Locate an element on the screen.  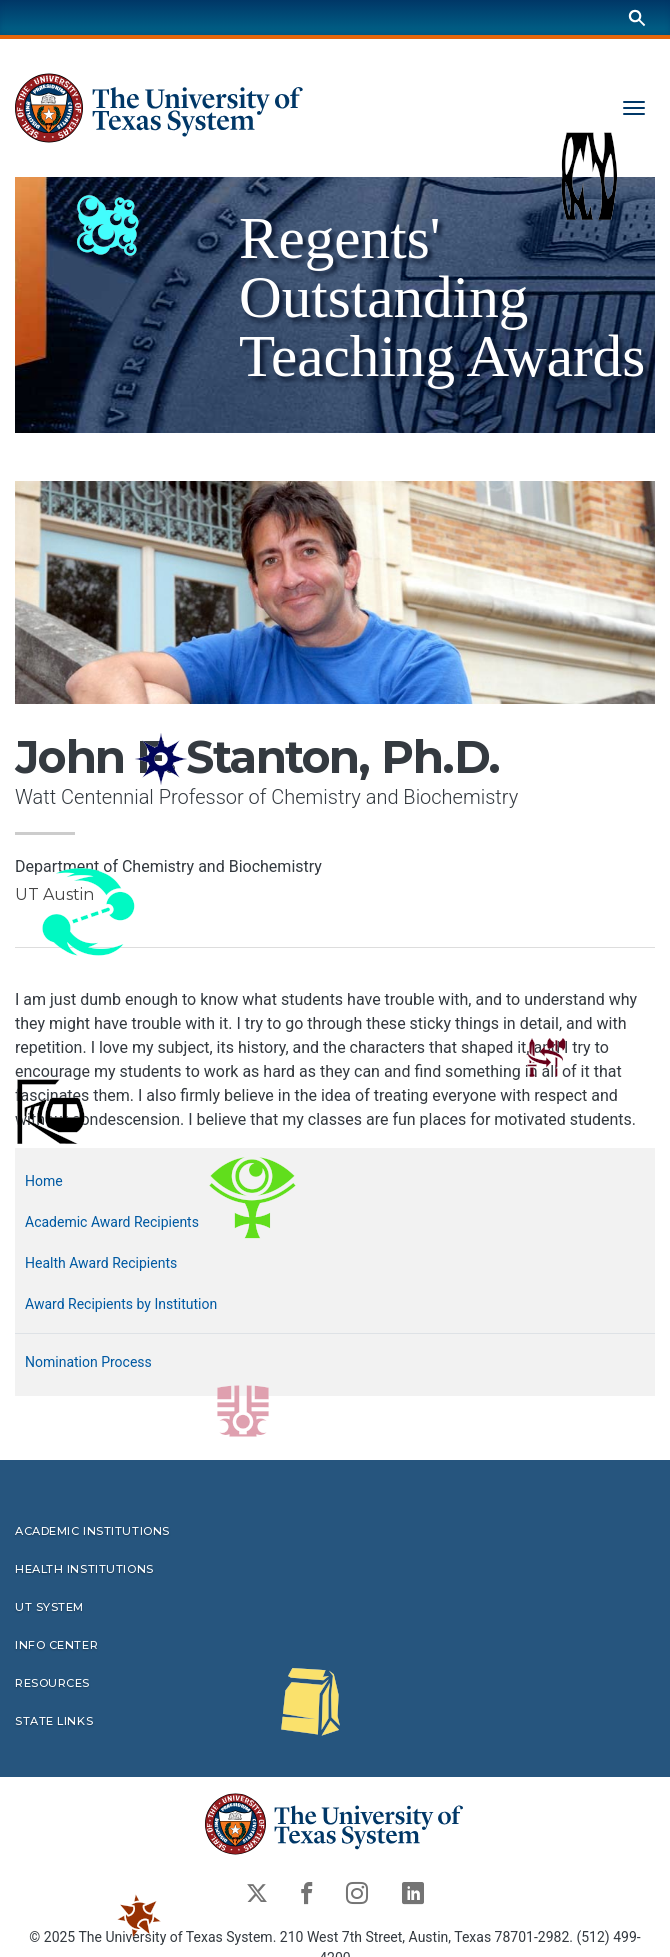
view subway or metro transit options is located at coordinates (50, 1111).